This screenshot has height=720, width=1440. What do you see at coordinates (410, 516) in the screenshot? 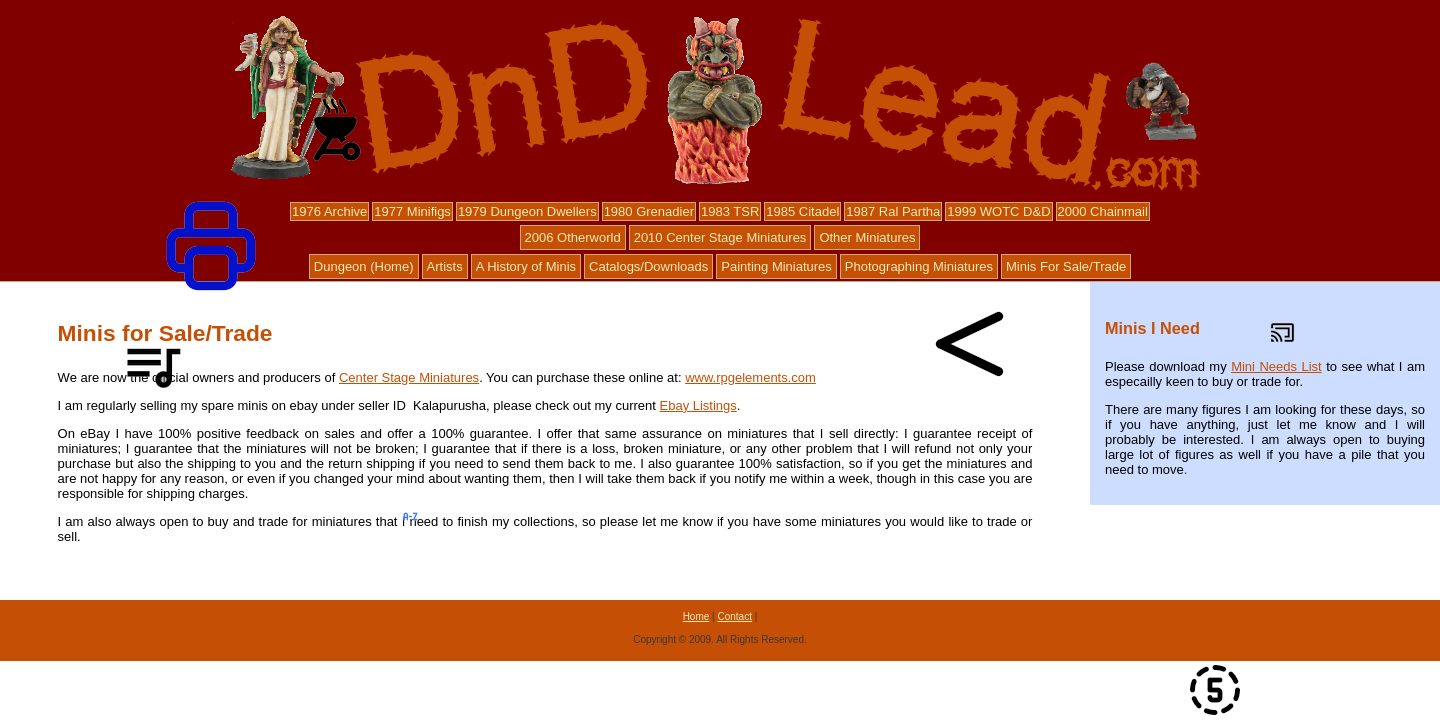
I see `sort items alphabetically from A to Z` at bounding box center [410, 516].